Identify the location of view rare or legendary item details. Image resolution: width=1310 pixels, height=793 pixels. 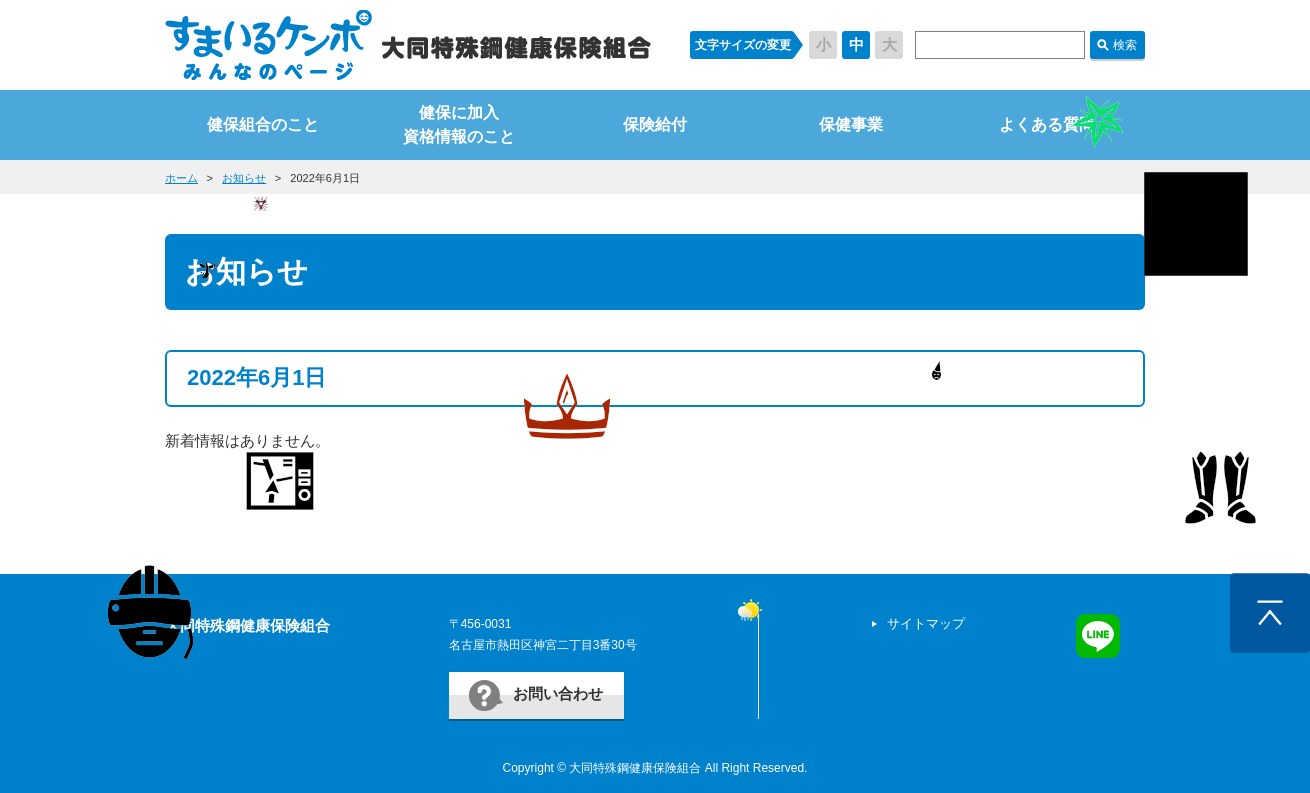
(261, 204).